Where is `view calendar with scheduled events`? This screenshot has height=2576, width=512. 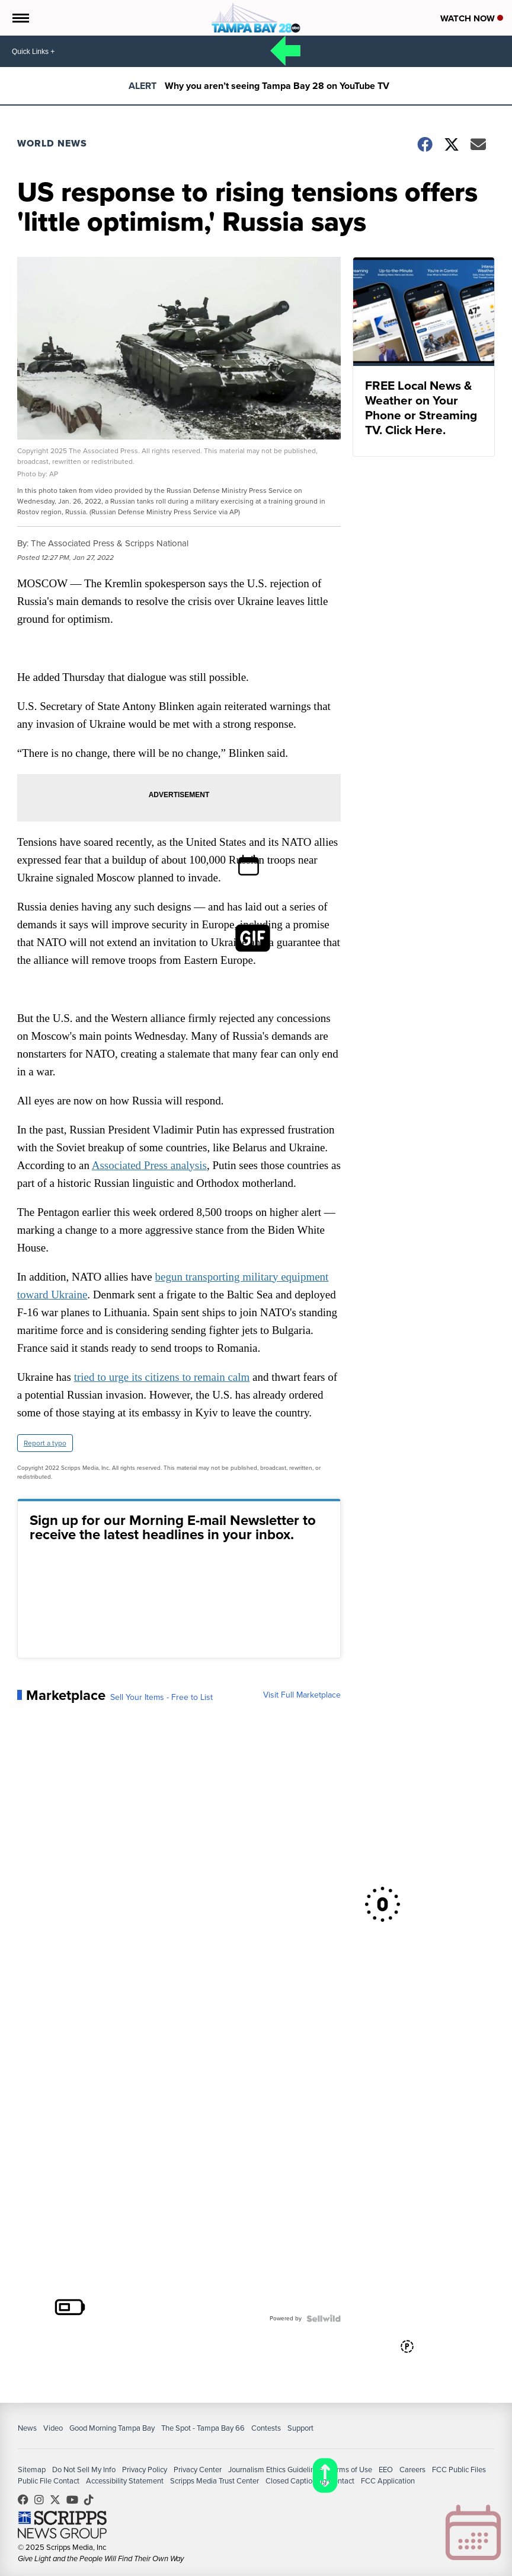
view calendar with scheduled events is located at coordinates (473, 2532).